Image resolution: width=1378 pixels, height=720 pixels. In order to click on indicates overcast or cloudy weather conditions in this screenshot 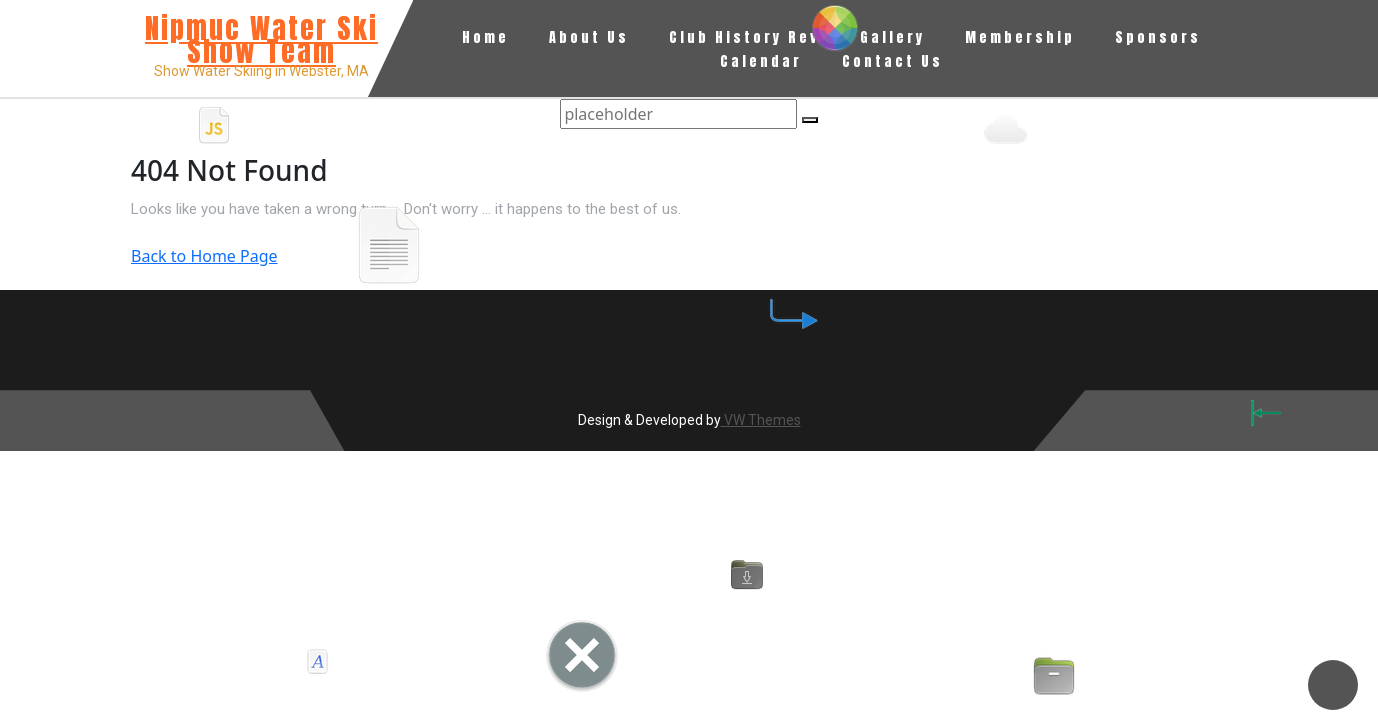, I will do `click(1005, 128)`.